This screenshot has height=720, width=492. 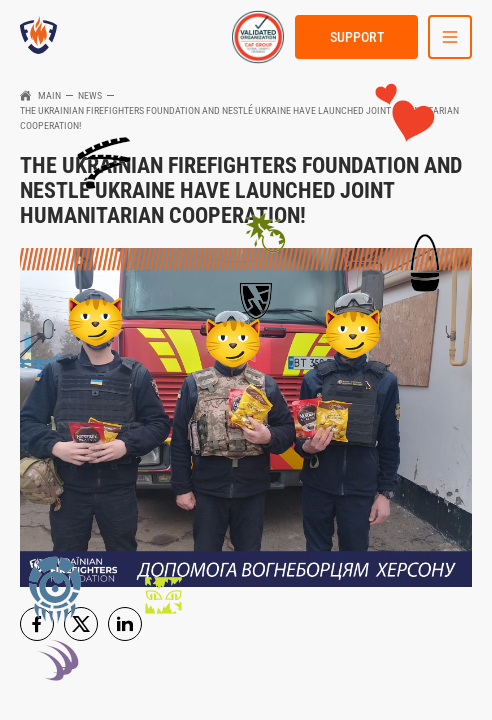 I want to click on summon or activate a beholder creature, so click(x=55, y=590).